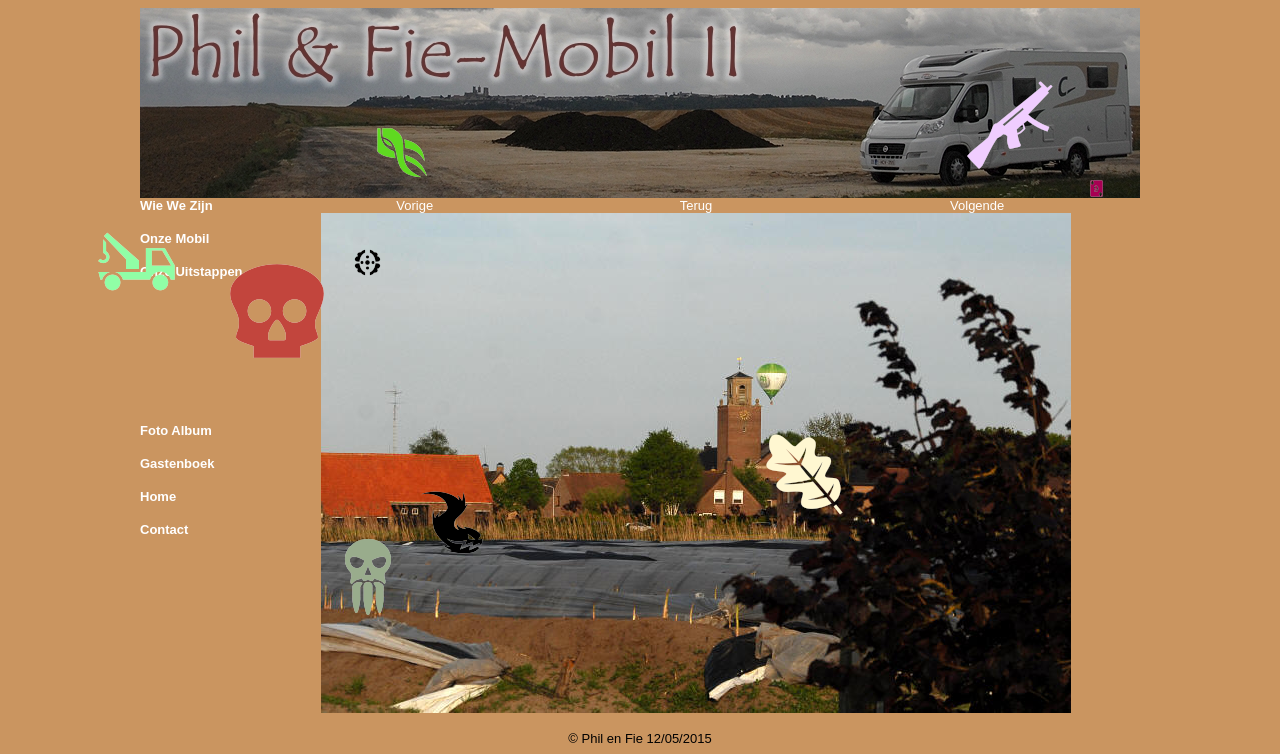  What do you see at coordinates (136, 261) in the screenshot?
I see `request roadside assistance` at bounding box center [136, 261].